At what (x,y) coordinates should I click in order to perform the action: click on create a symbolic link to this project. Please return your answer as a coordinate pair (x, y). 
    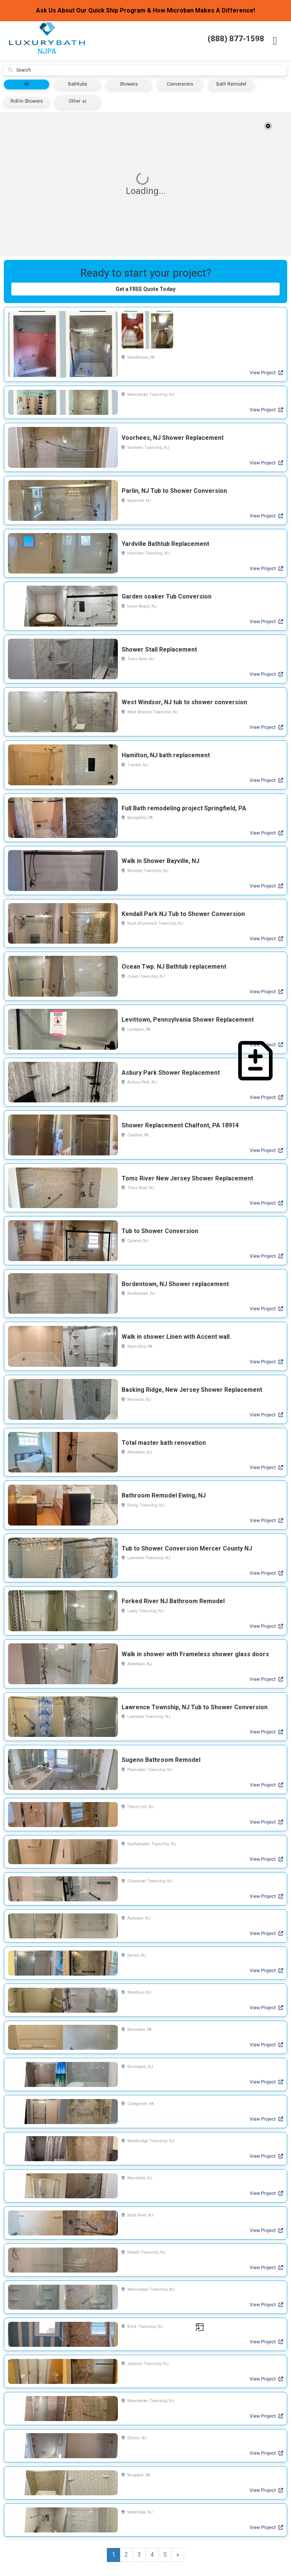
    Looking at the image, I should click on (200, 2327).